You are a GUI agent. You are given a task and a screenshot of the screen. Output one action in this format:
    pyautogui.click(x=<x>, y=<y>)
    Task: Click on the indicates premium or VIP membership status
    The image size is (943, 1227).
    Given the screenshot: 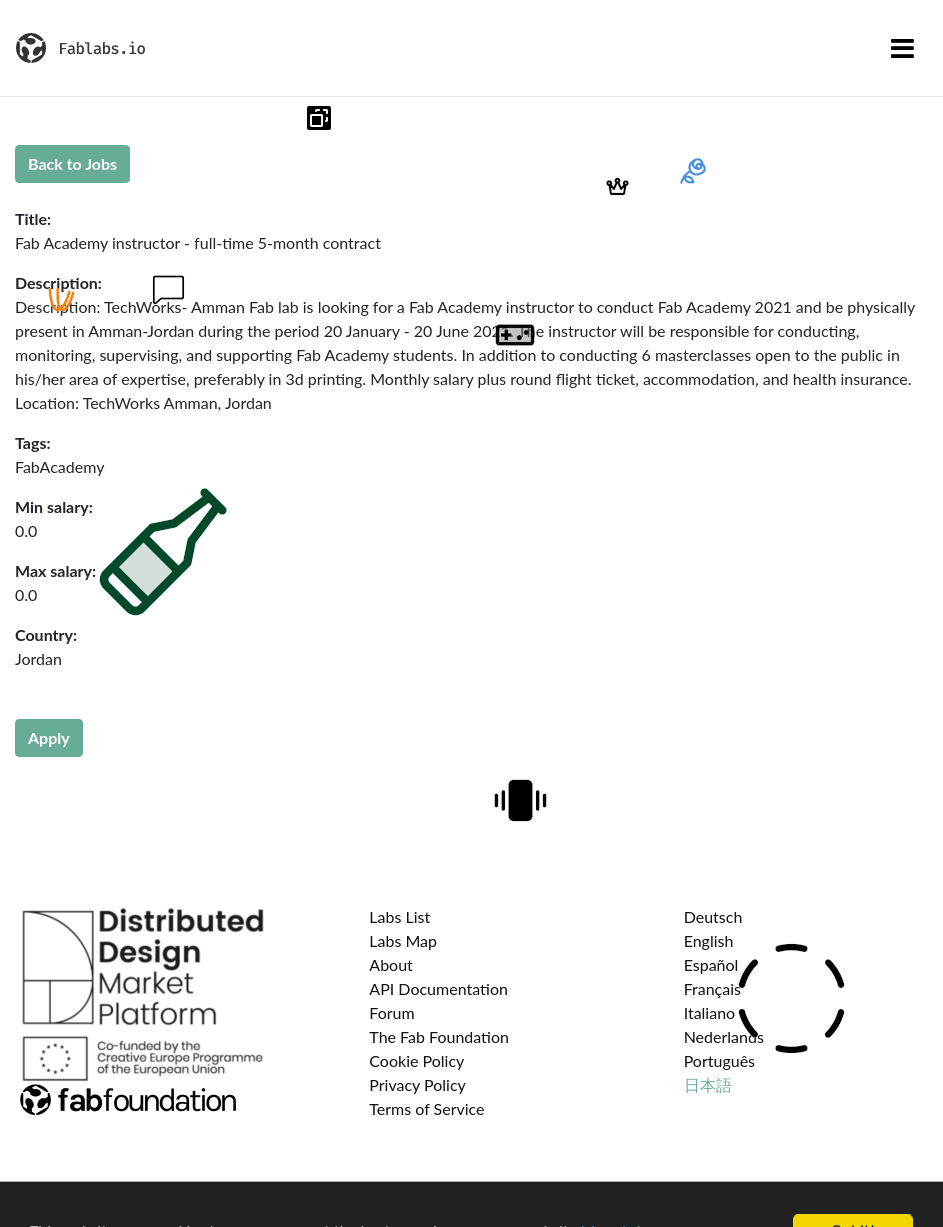 What is the action you would take?
    pyautogui.click(x=617, y=187)
    